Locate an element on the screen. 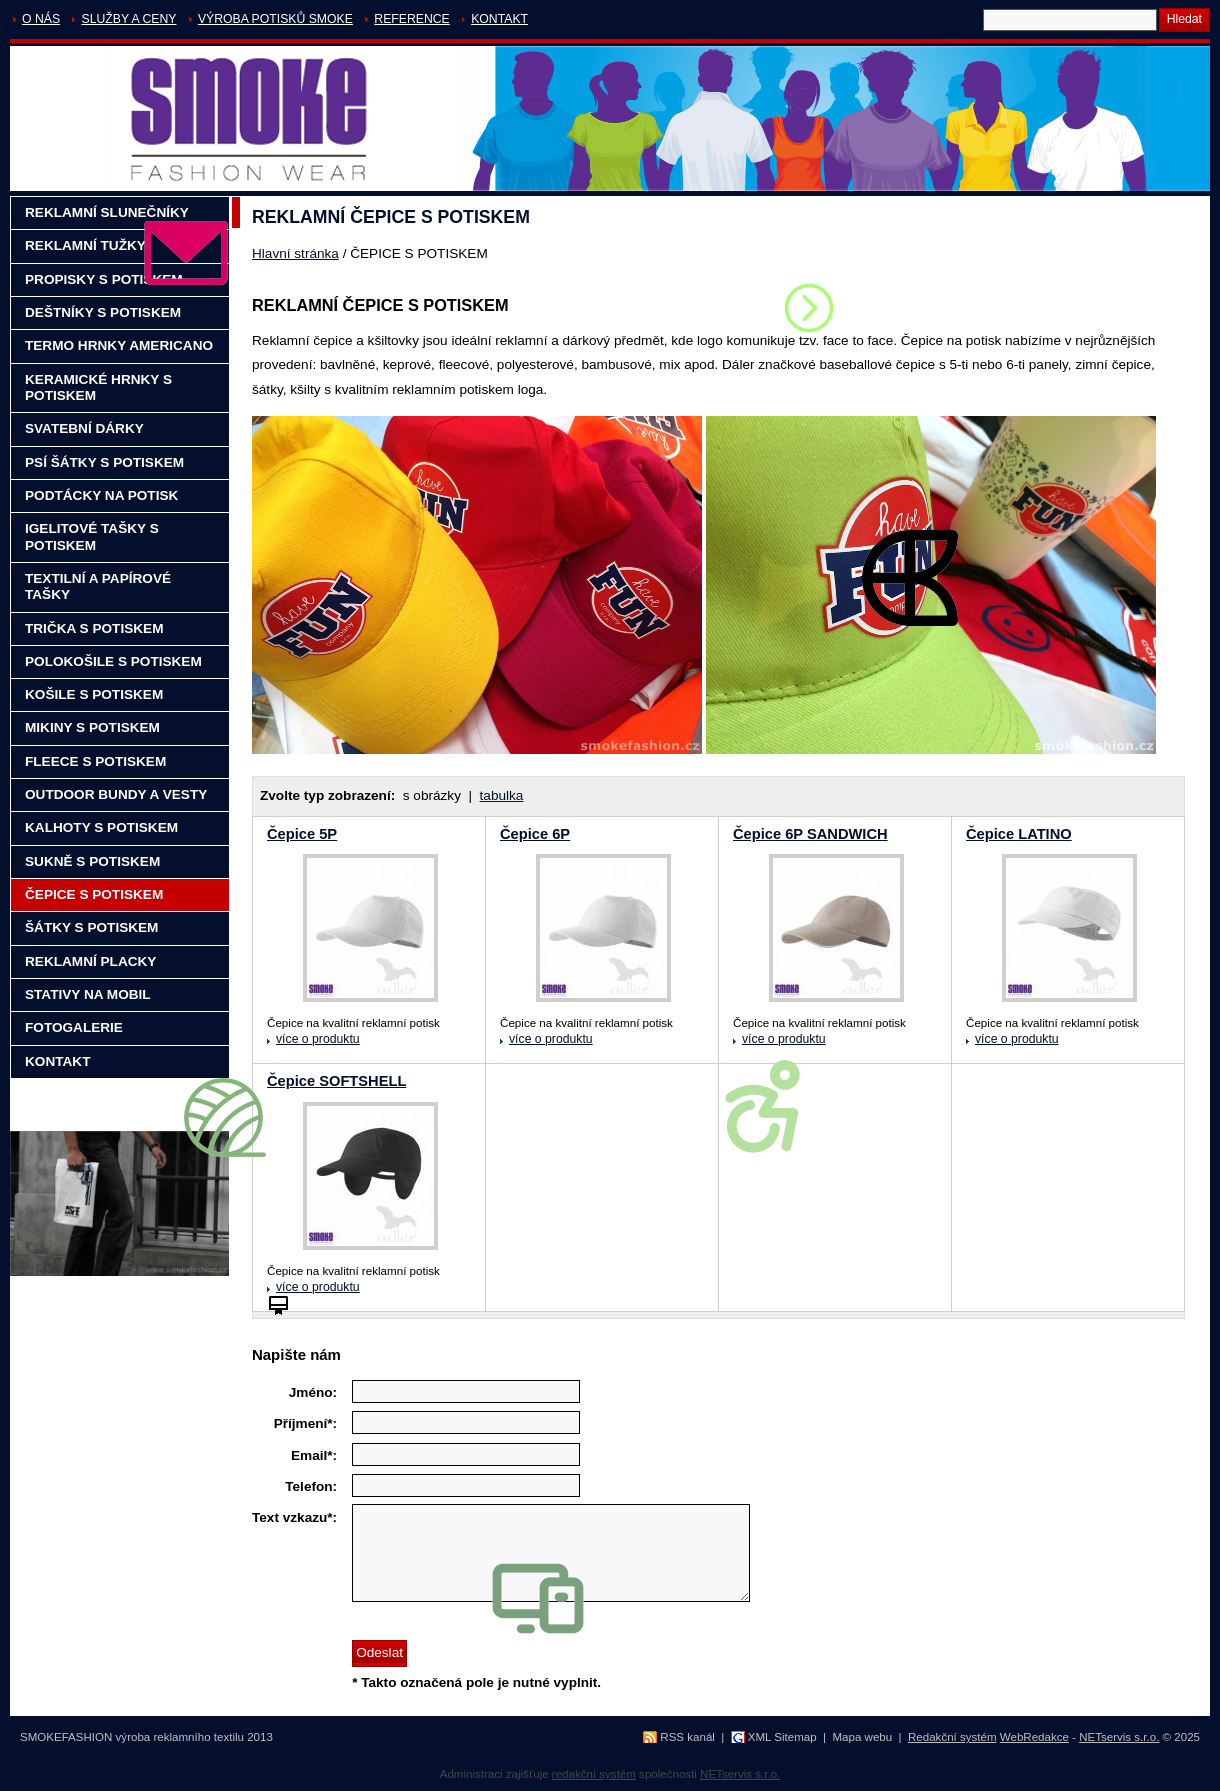 The width and height of the screenshot is (1220, 1791). access knitting or crochet projects is located at coordinates (223, 1117).